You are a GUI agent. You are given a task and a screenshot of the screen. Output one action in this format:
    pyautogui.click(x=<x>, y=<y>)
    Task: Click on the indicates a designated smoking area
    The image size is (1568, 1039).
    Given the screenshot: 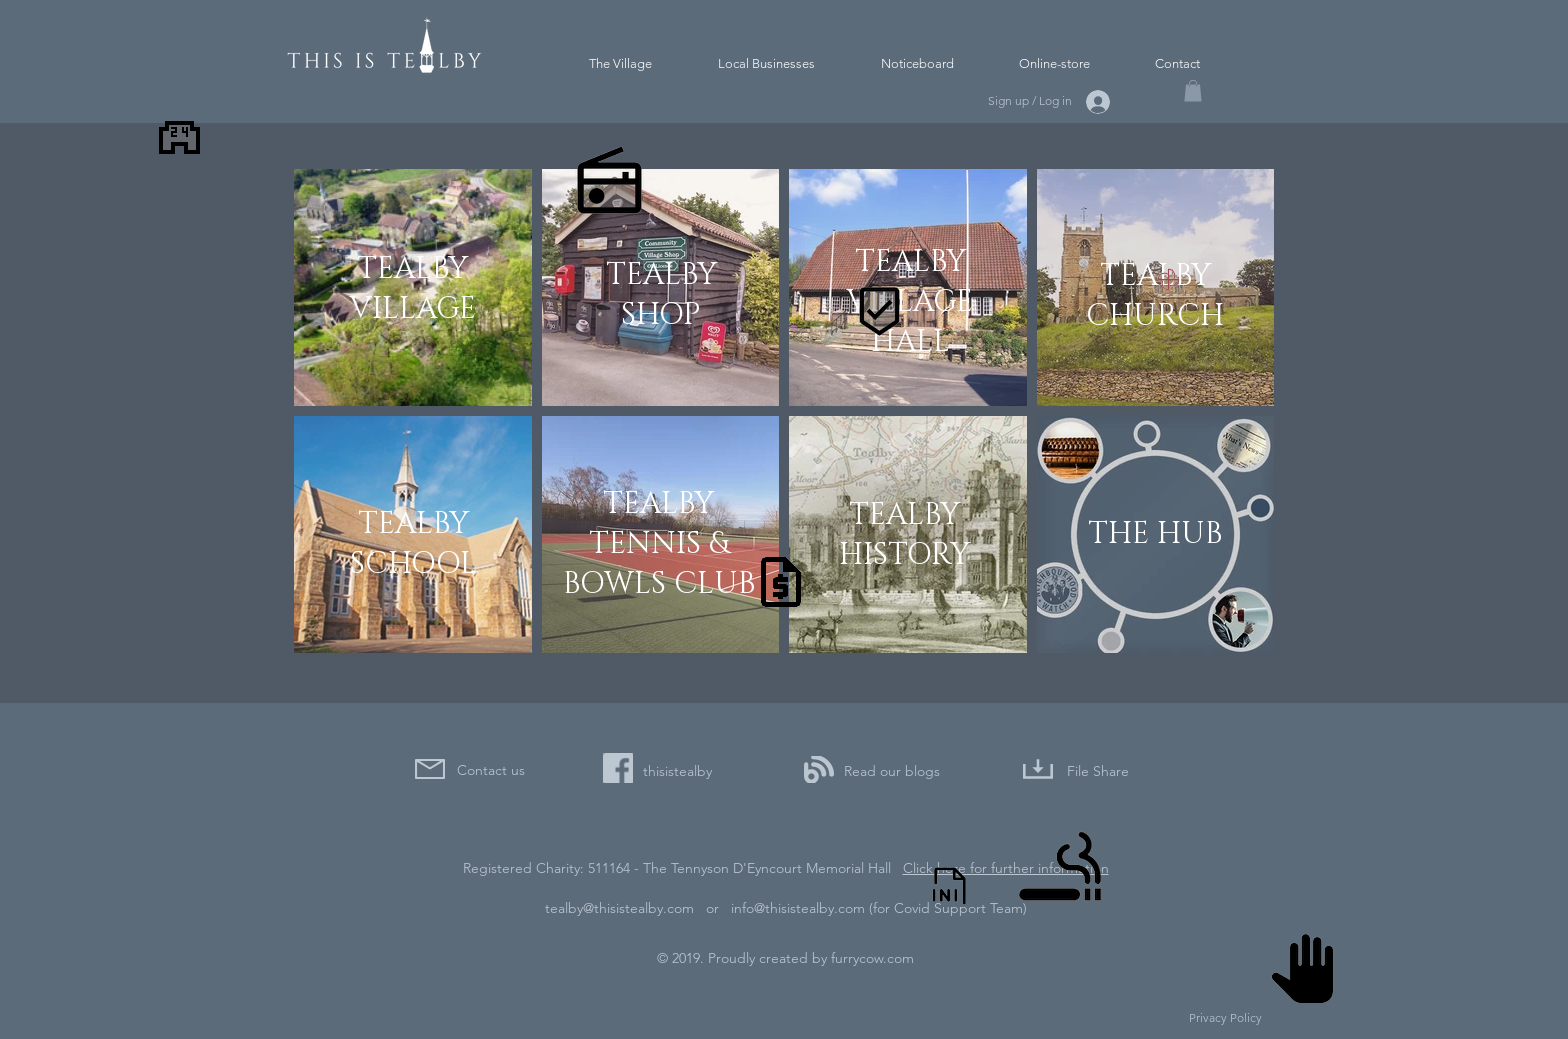 What is the action you would take?
    pyautogui.click(x=1060, y=872)
    